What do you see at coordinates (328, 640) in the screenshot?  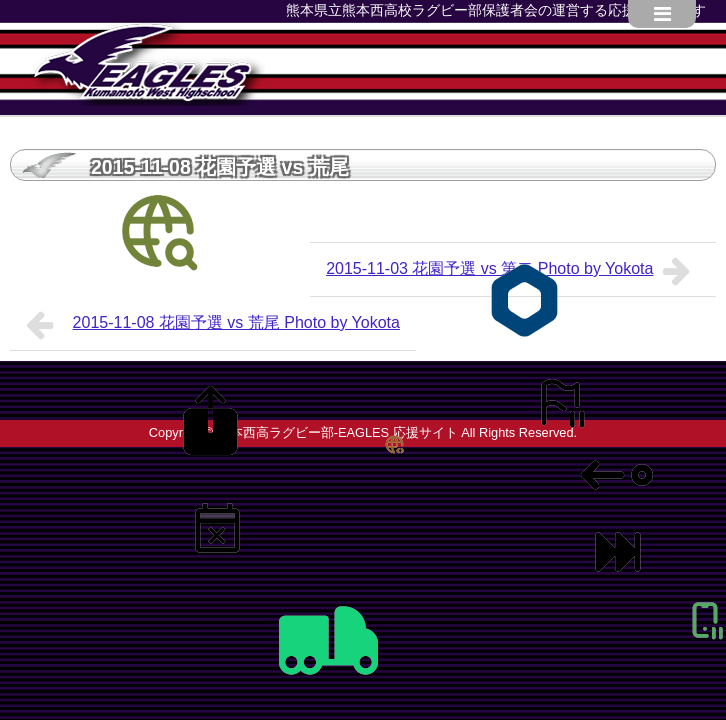 I see `track shipment or delivery status` at bounding box center [328, 640].